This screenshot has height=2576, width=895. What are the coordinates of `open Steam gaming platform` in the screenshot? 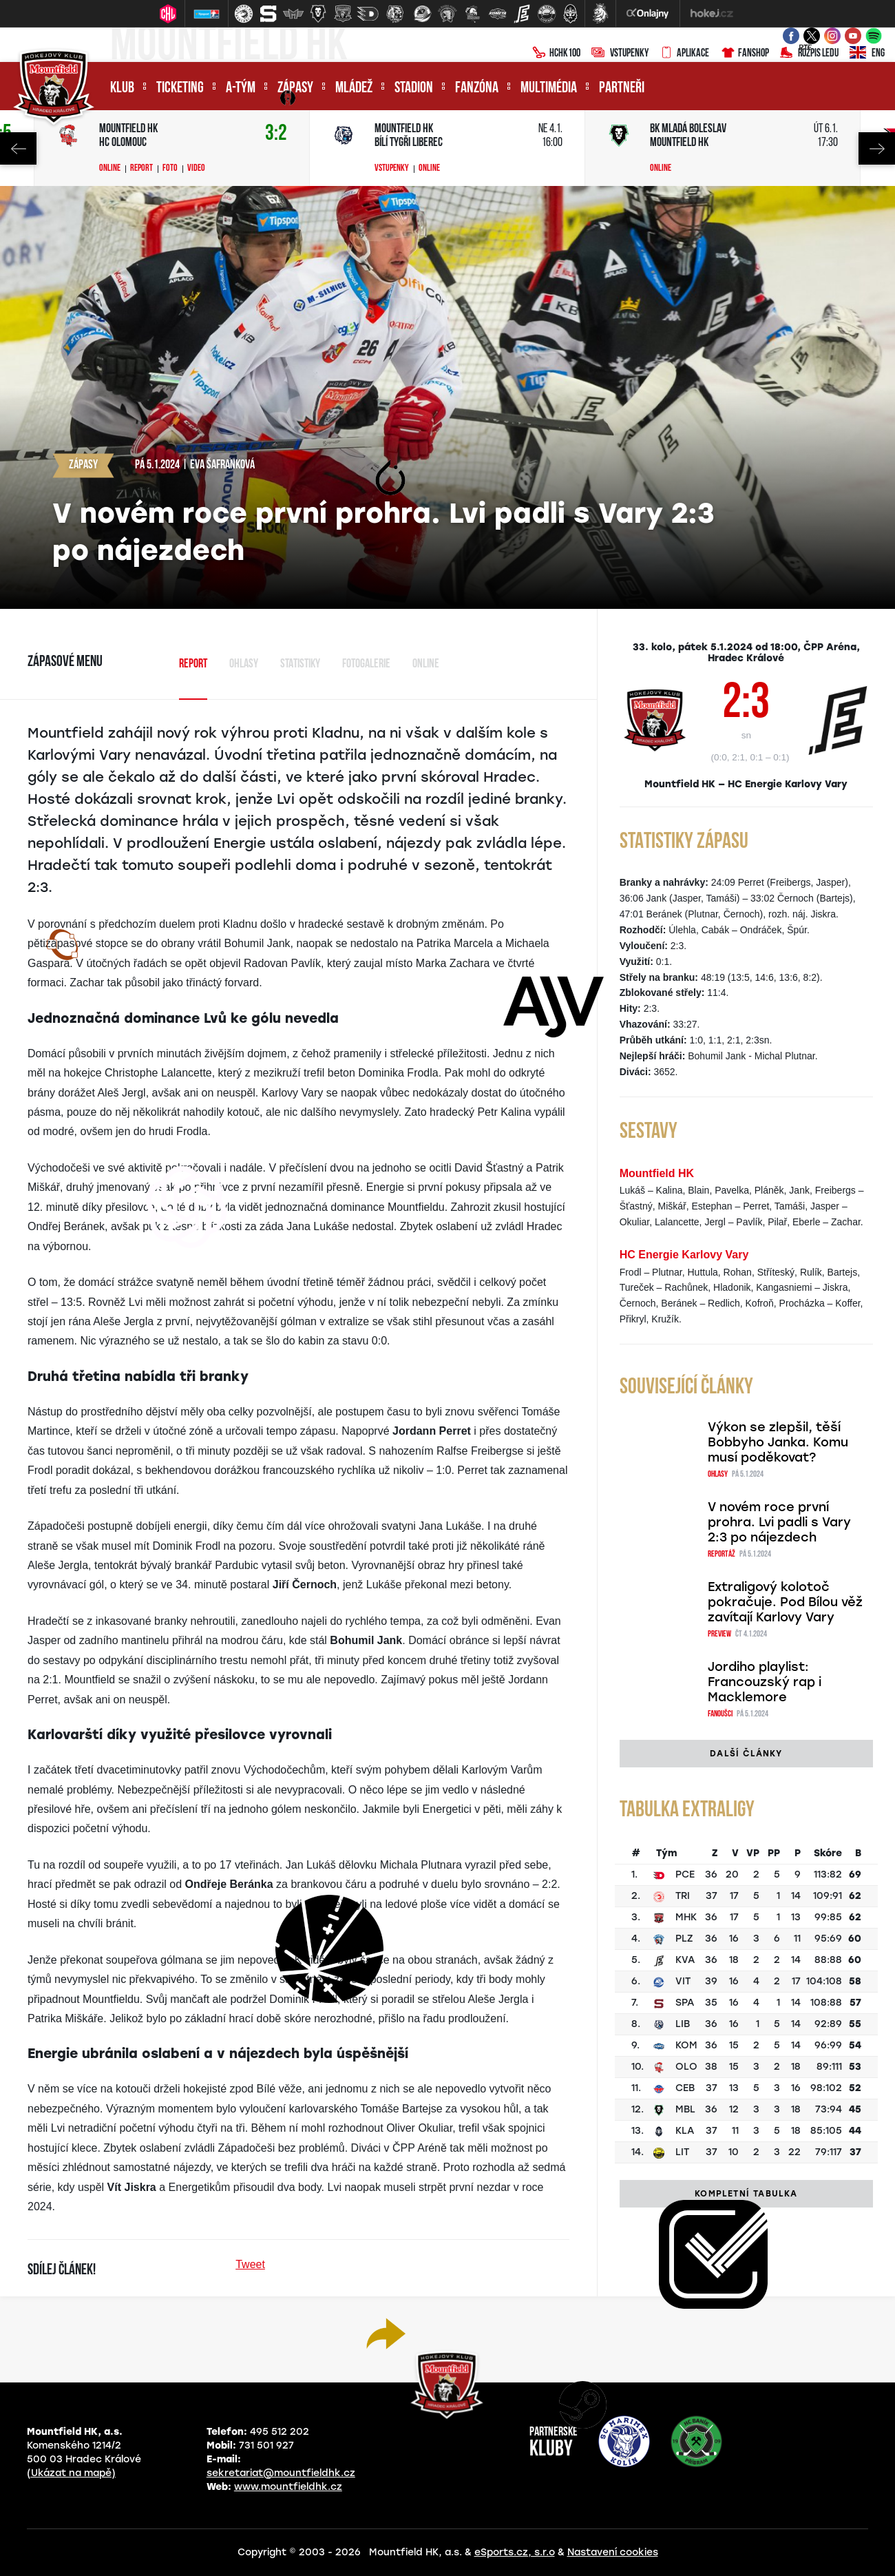 It's located at (582, 2404).